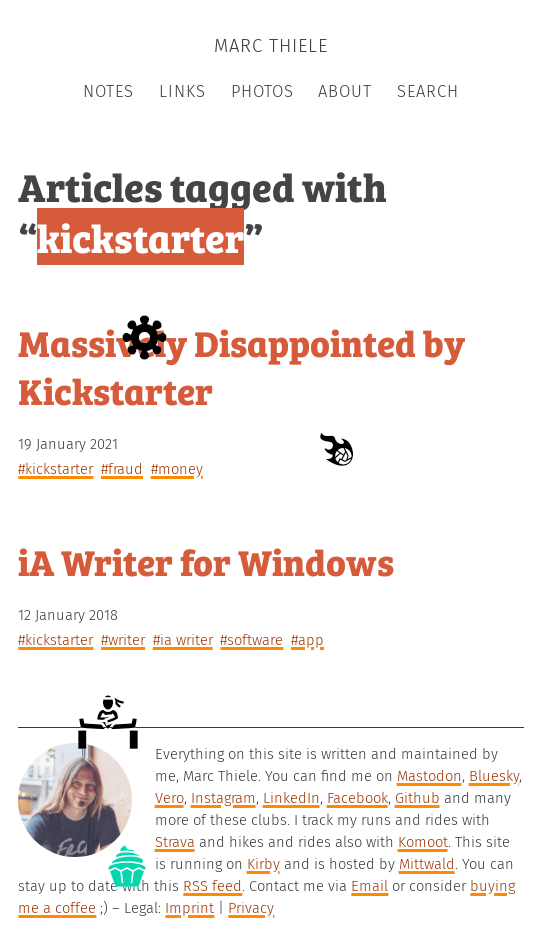  I want to click on fire-type attack or ability in a game, so click(336, 449).